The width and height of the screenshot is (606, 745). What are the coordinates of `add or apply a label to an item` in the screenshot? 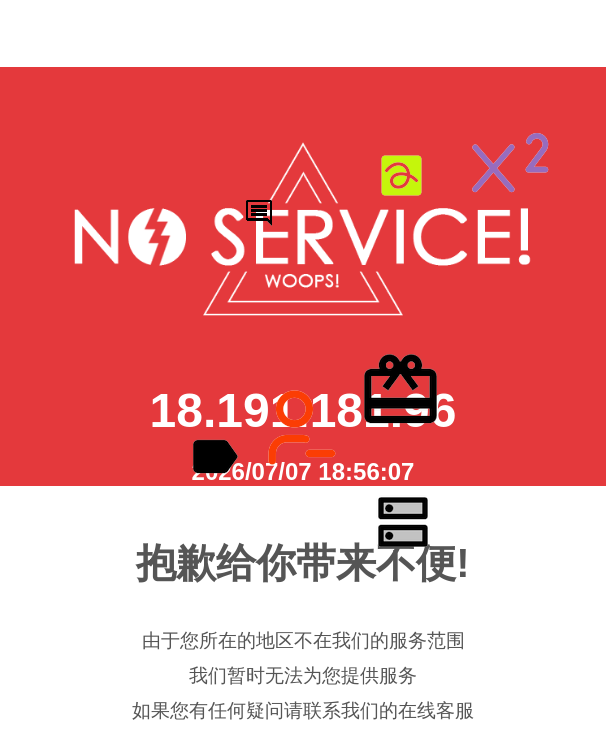 It's located at (214, 456).